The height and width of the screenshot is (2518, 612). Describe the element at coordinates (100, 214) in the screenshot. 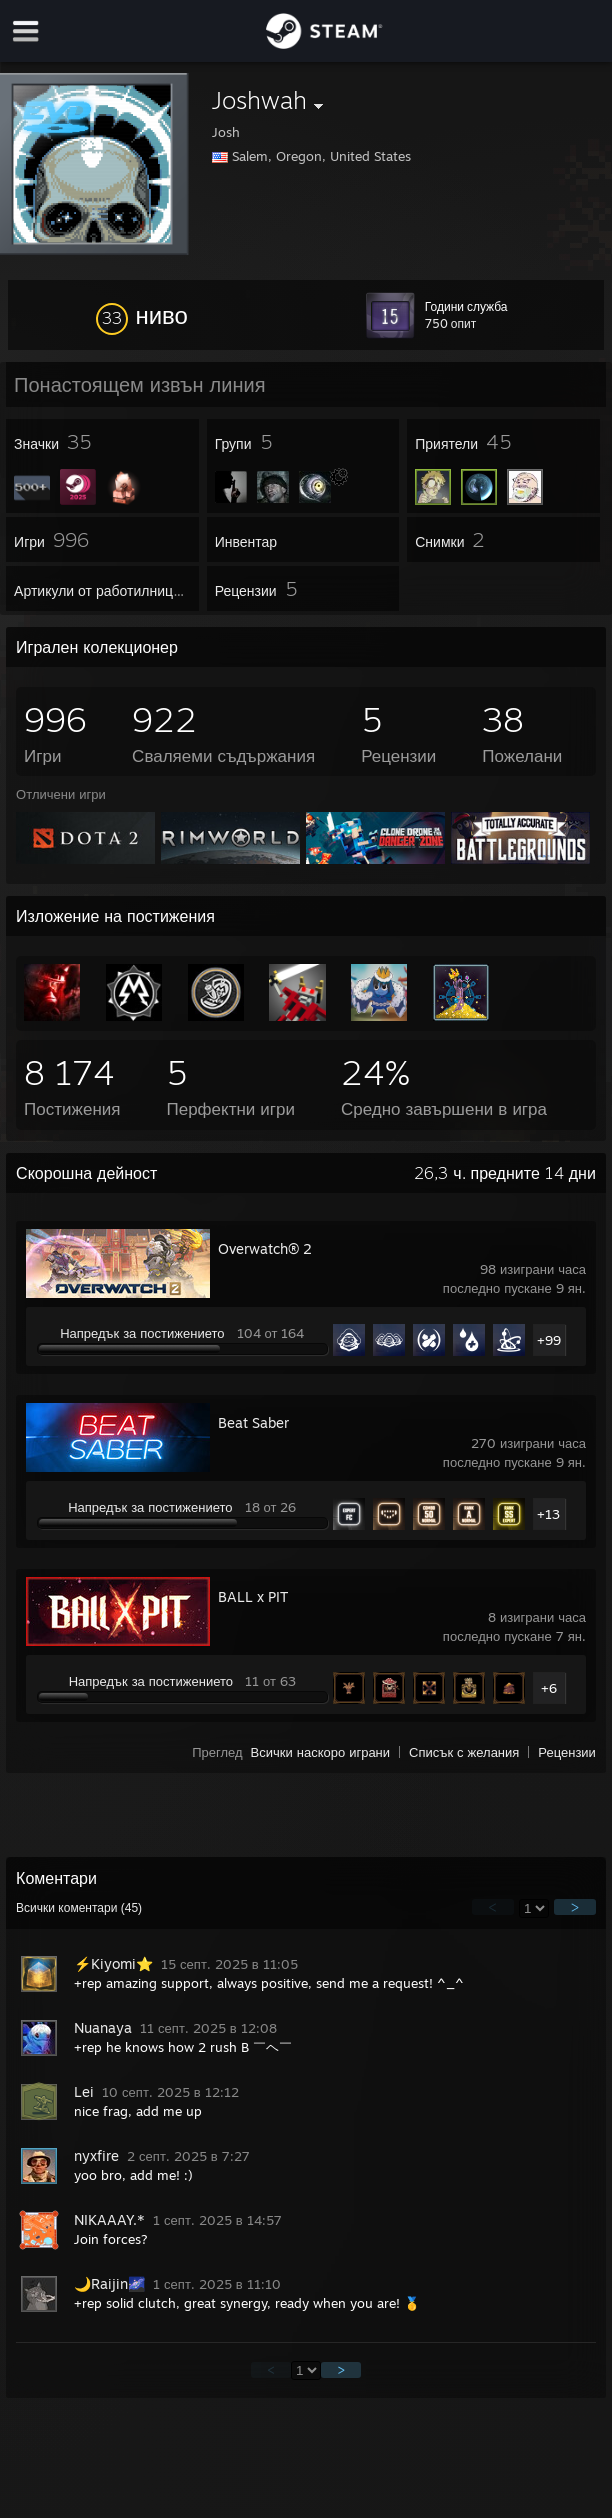

I see `view items in a bulleted list format` at that location.